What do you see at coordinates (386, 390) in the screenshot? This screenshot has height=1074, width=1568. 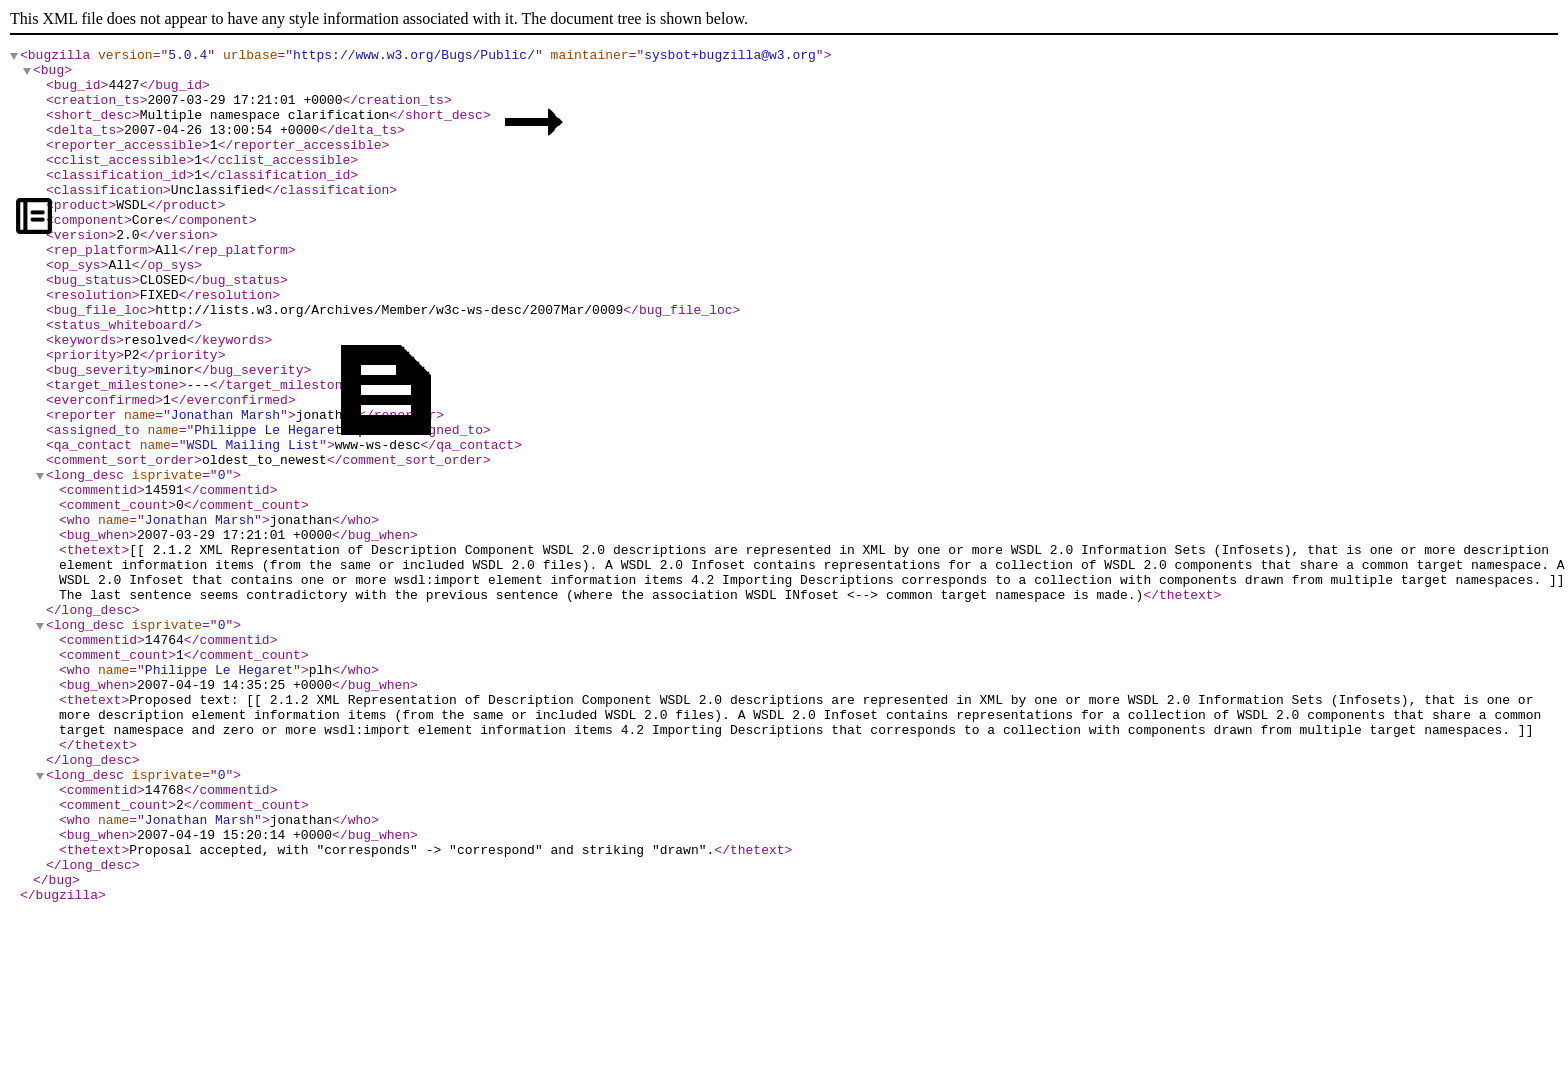 I see `view text document or note` at bounding box center [386, 390].